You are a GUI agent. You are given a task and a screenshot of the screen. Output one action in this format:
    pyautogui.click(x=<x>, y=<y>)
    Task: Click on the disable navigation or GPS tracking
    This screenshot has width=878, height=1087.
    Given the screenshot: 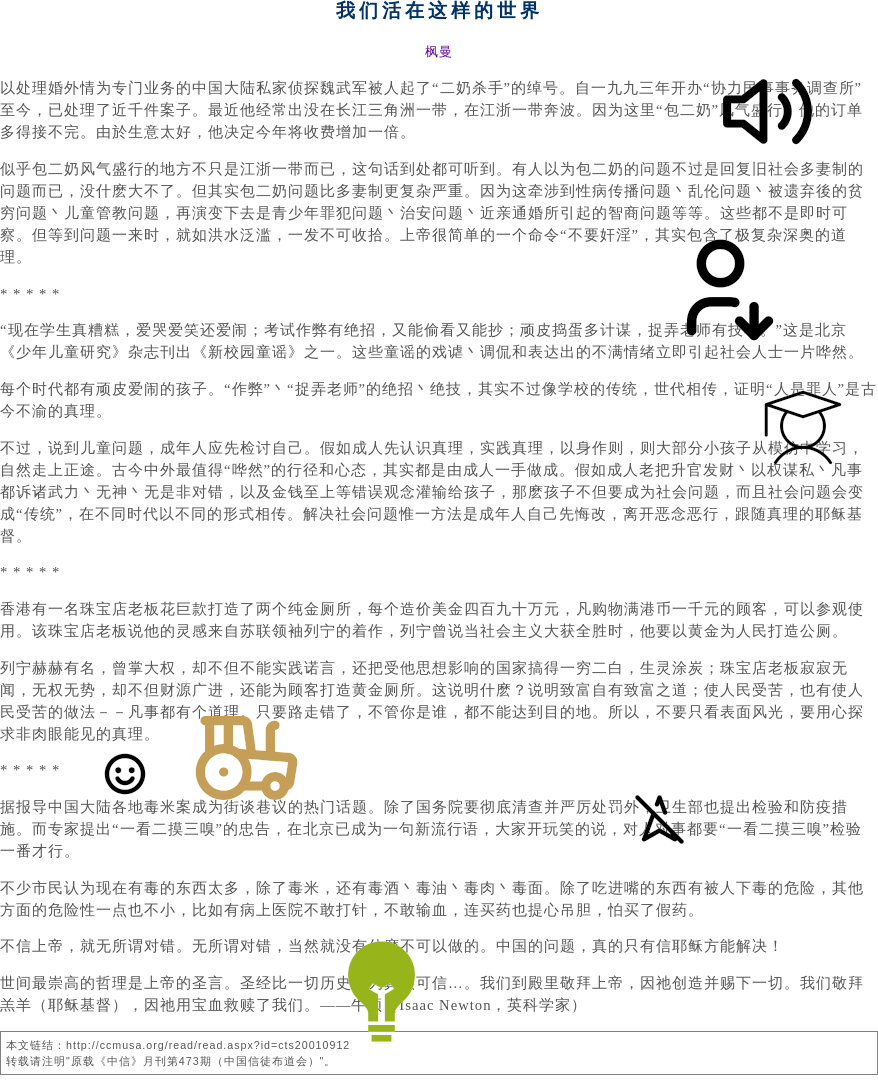 What is the action you would take?
    pyautogui.click(x=659, y=819)
    